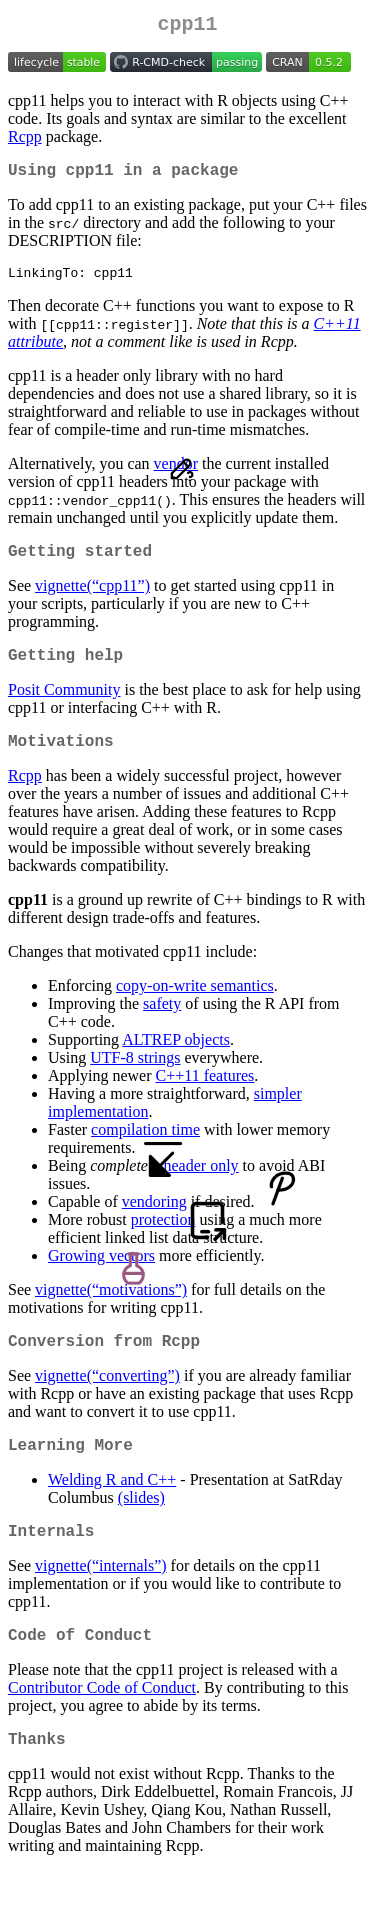 Image resolution: width=375 pixels, height=1914 pixels. Describe the element at coordinates (281, 1188) in the screenshot. I see `pushover notification service logo` at that location.